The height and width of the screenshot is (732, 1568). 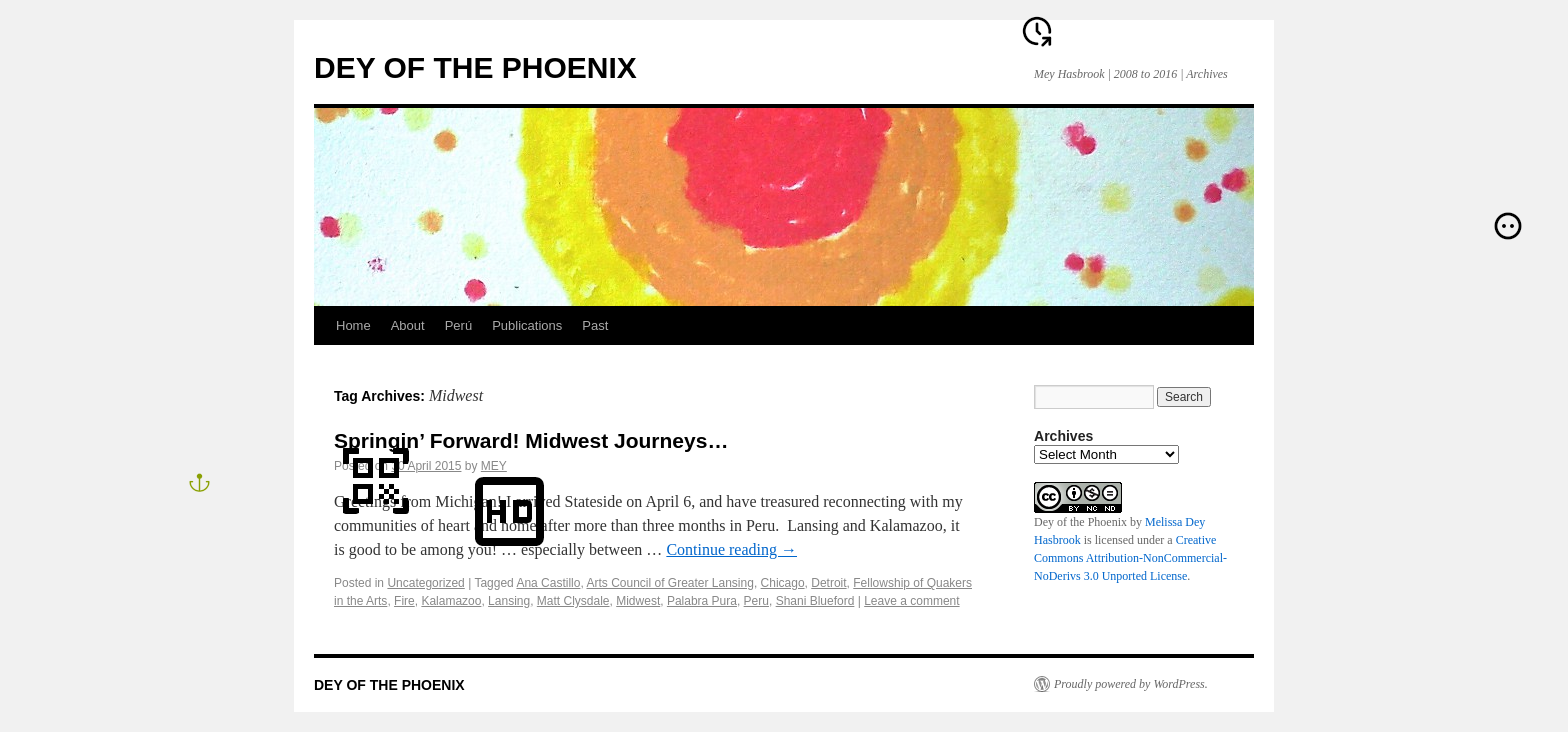 I want to click on anchor link or reference point in a document, so click(x=199, y=482).